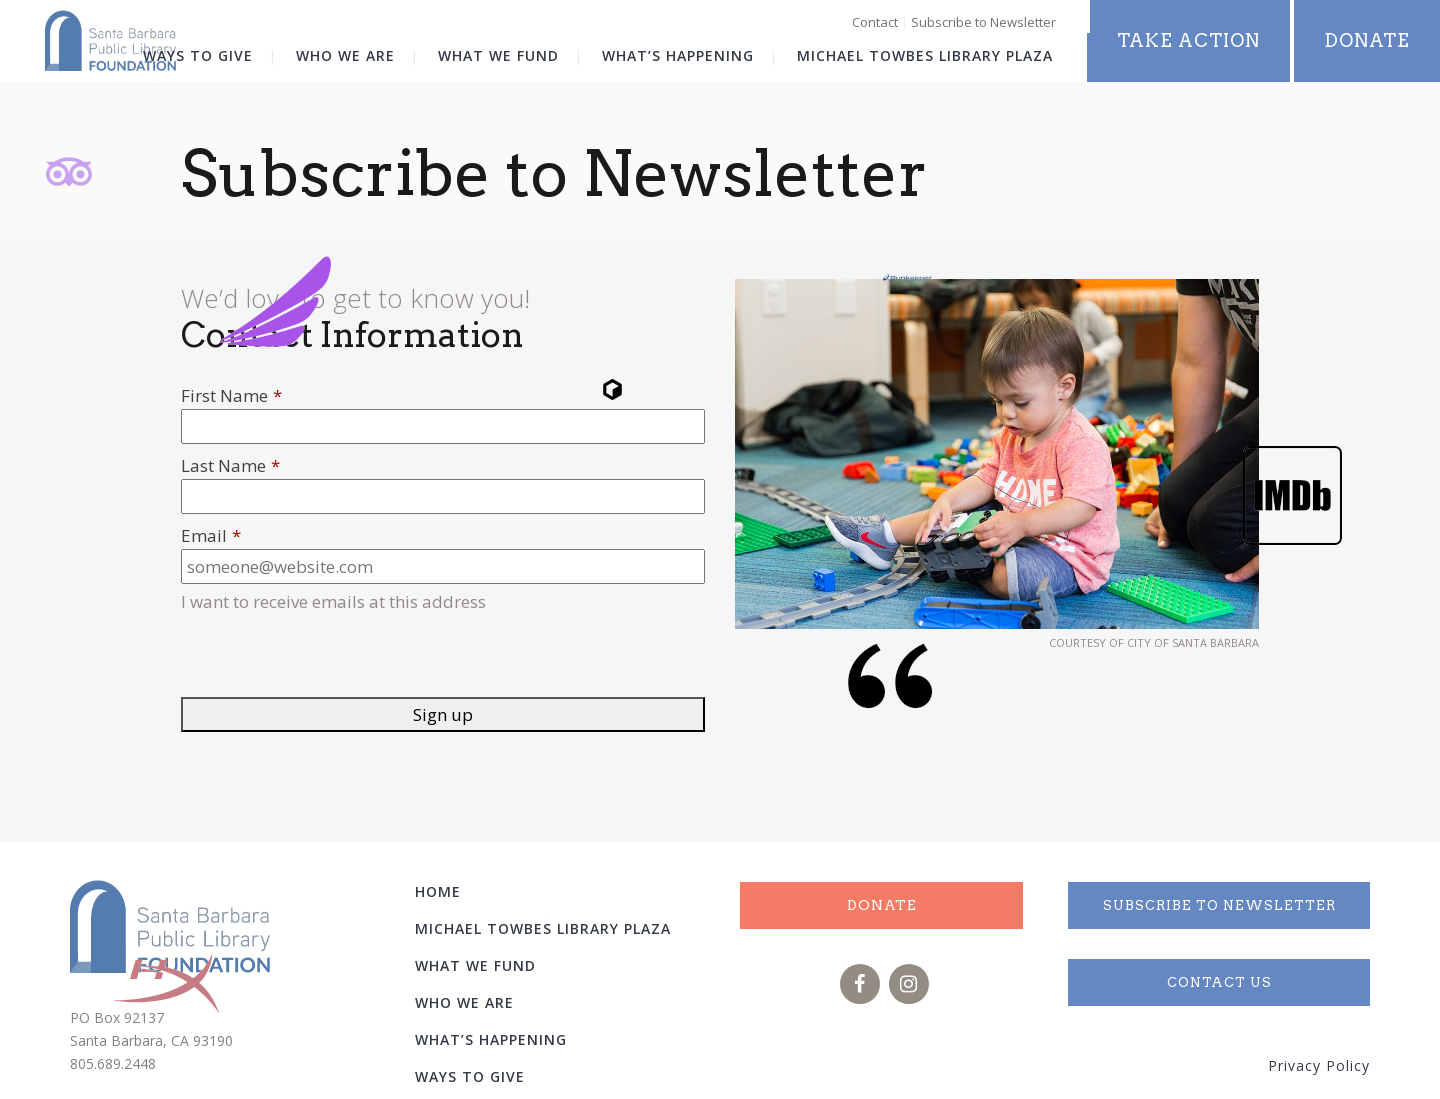 The width and height of the screenshot is (1440, 1099). I want to click on visit IMDb website or app, so click(1292, 495).